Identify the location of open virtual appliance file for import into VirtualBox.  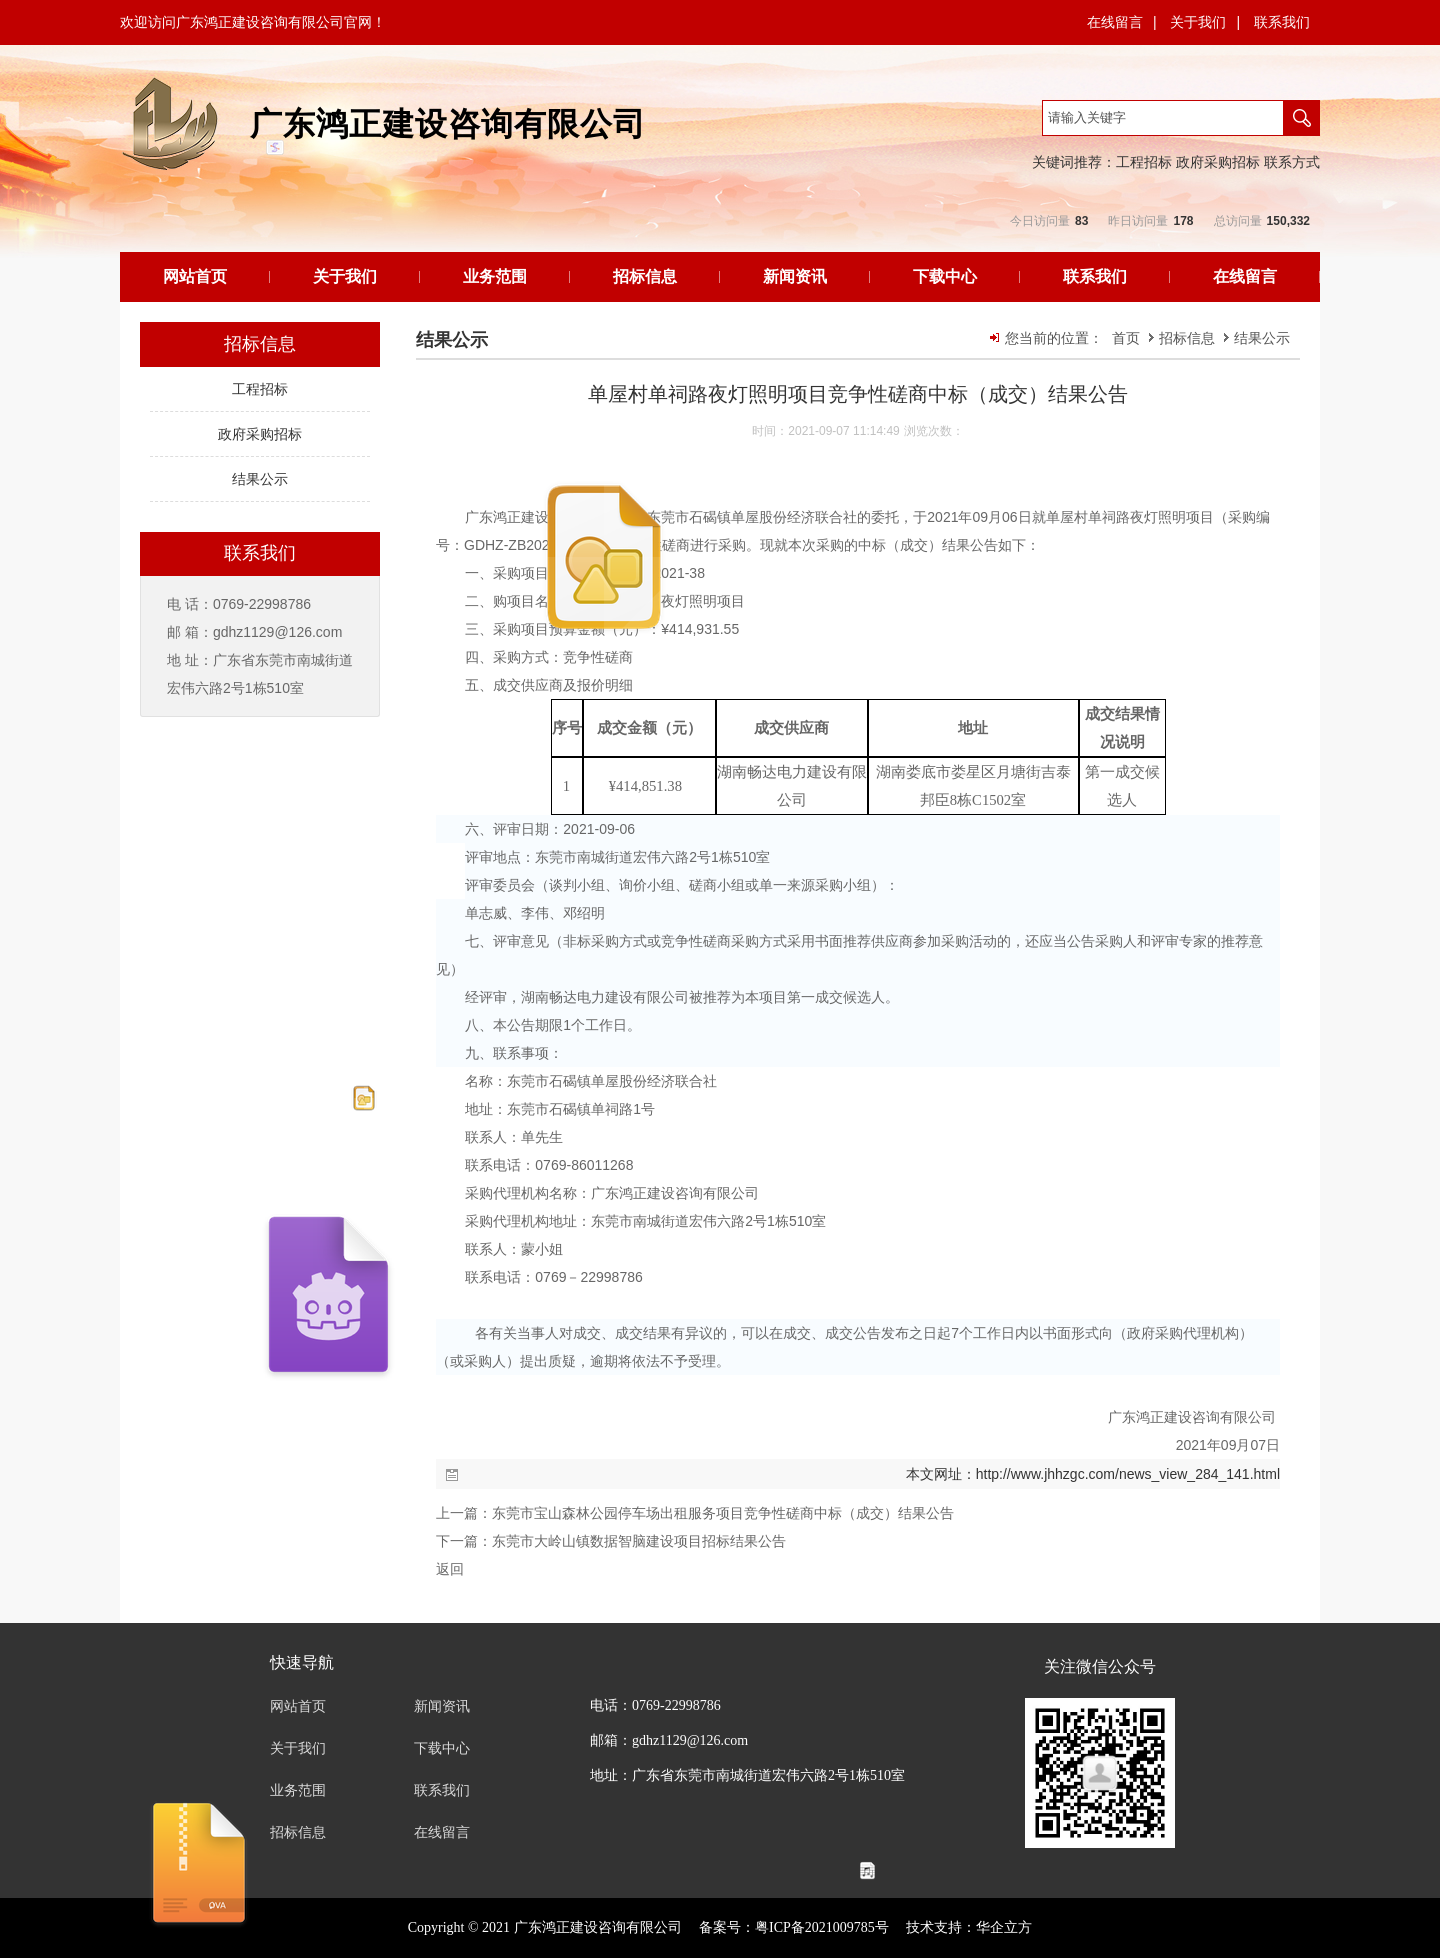
(199, 1865).